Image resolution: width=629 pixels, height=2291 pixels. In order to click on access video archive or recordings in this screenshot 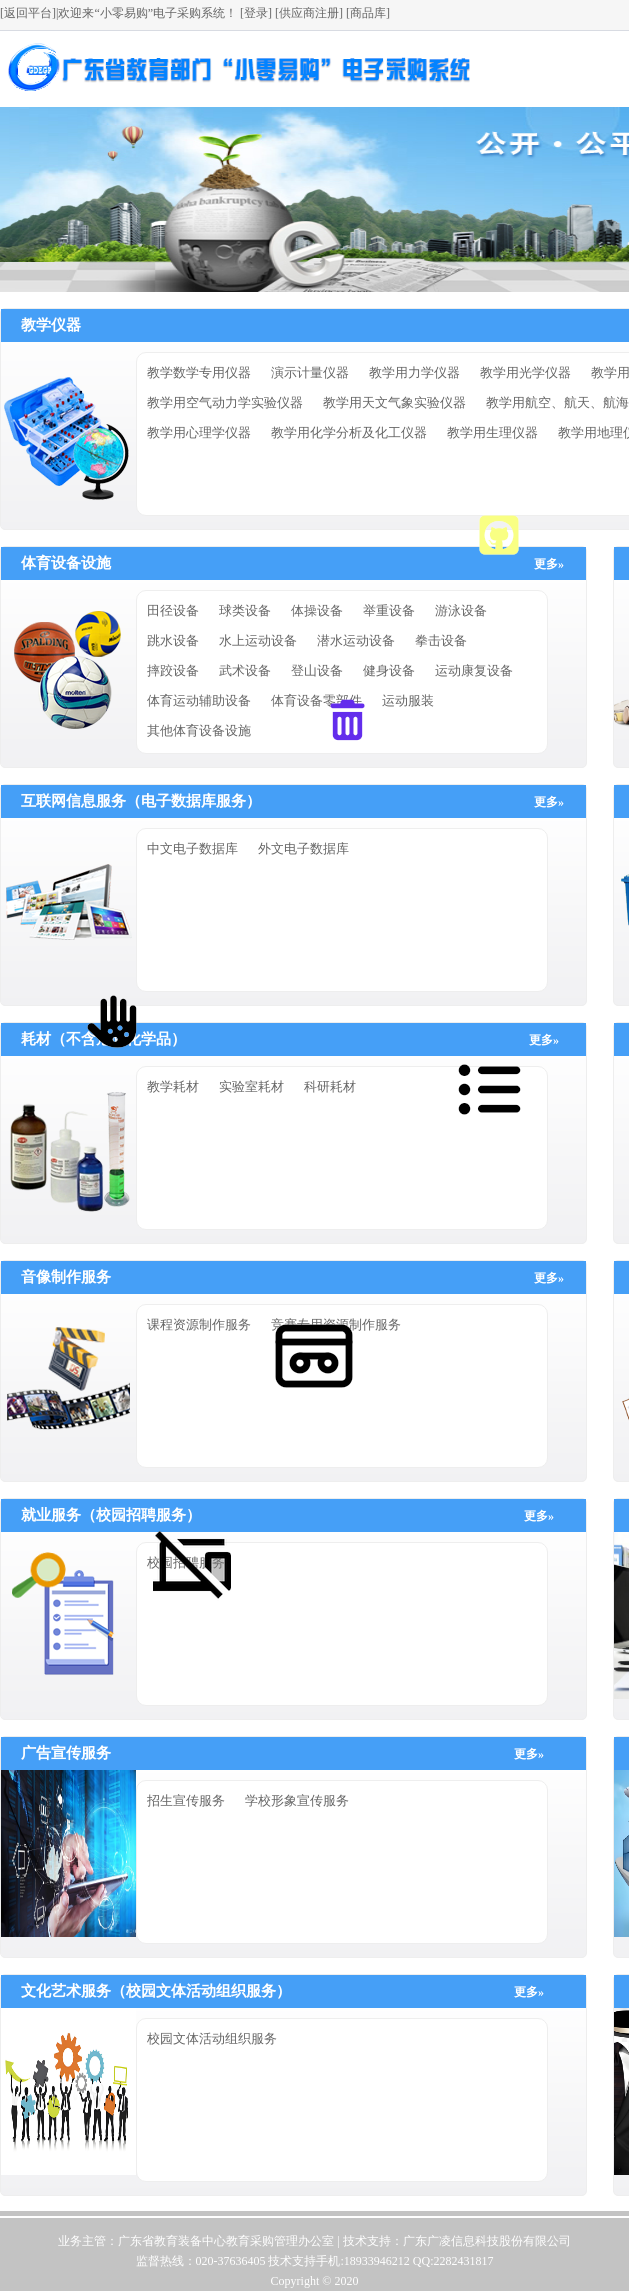, I will do `click(314, 1356)`.